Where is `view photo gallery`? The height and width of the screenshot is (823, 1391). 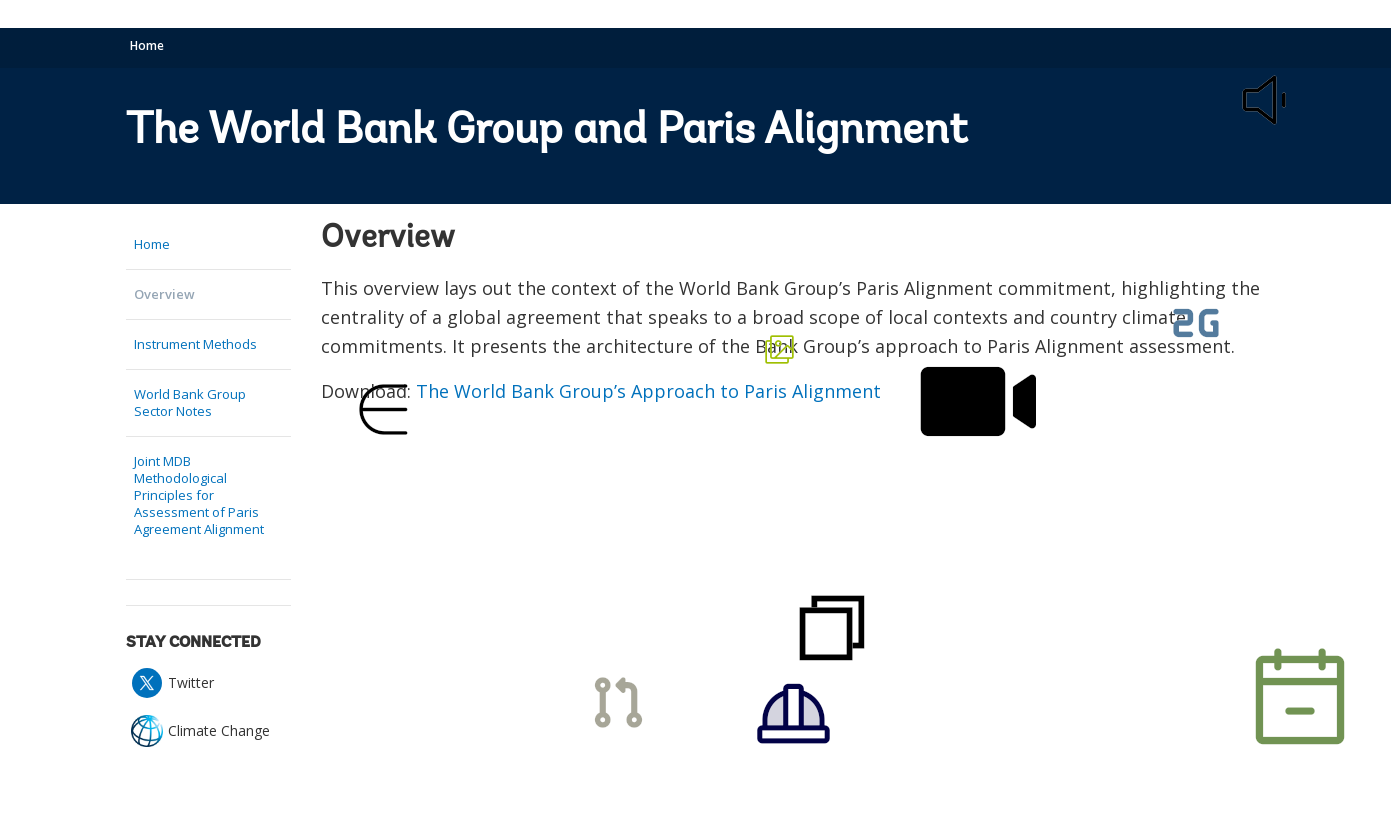
view photo gallery is located at coordinates (779, 349).